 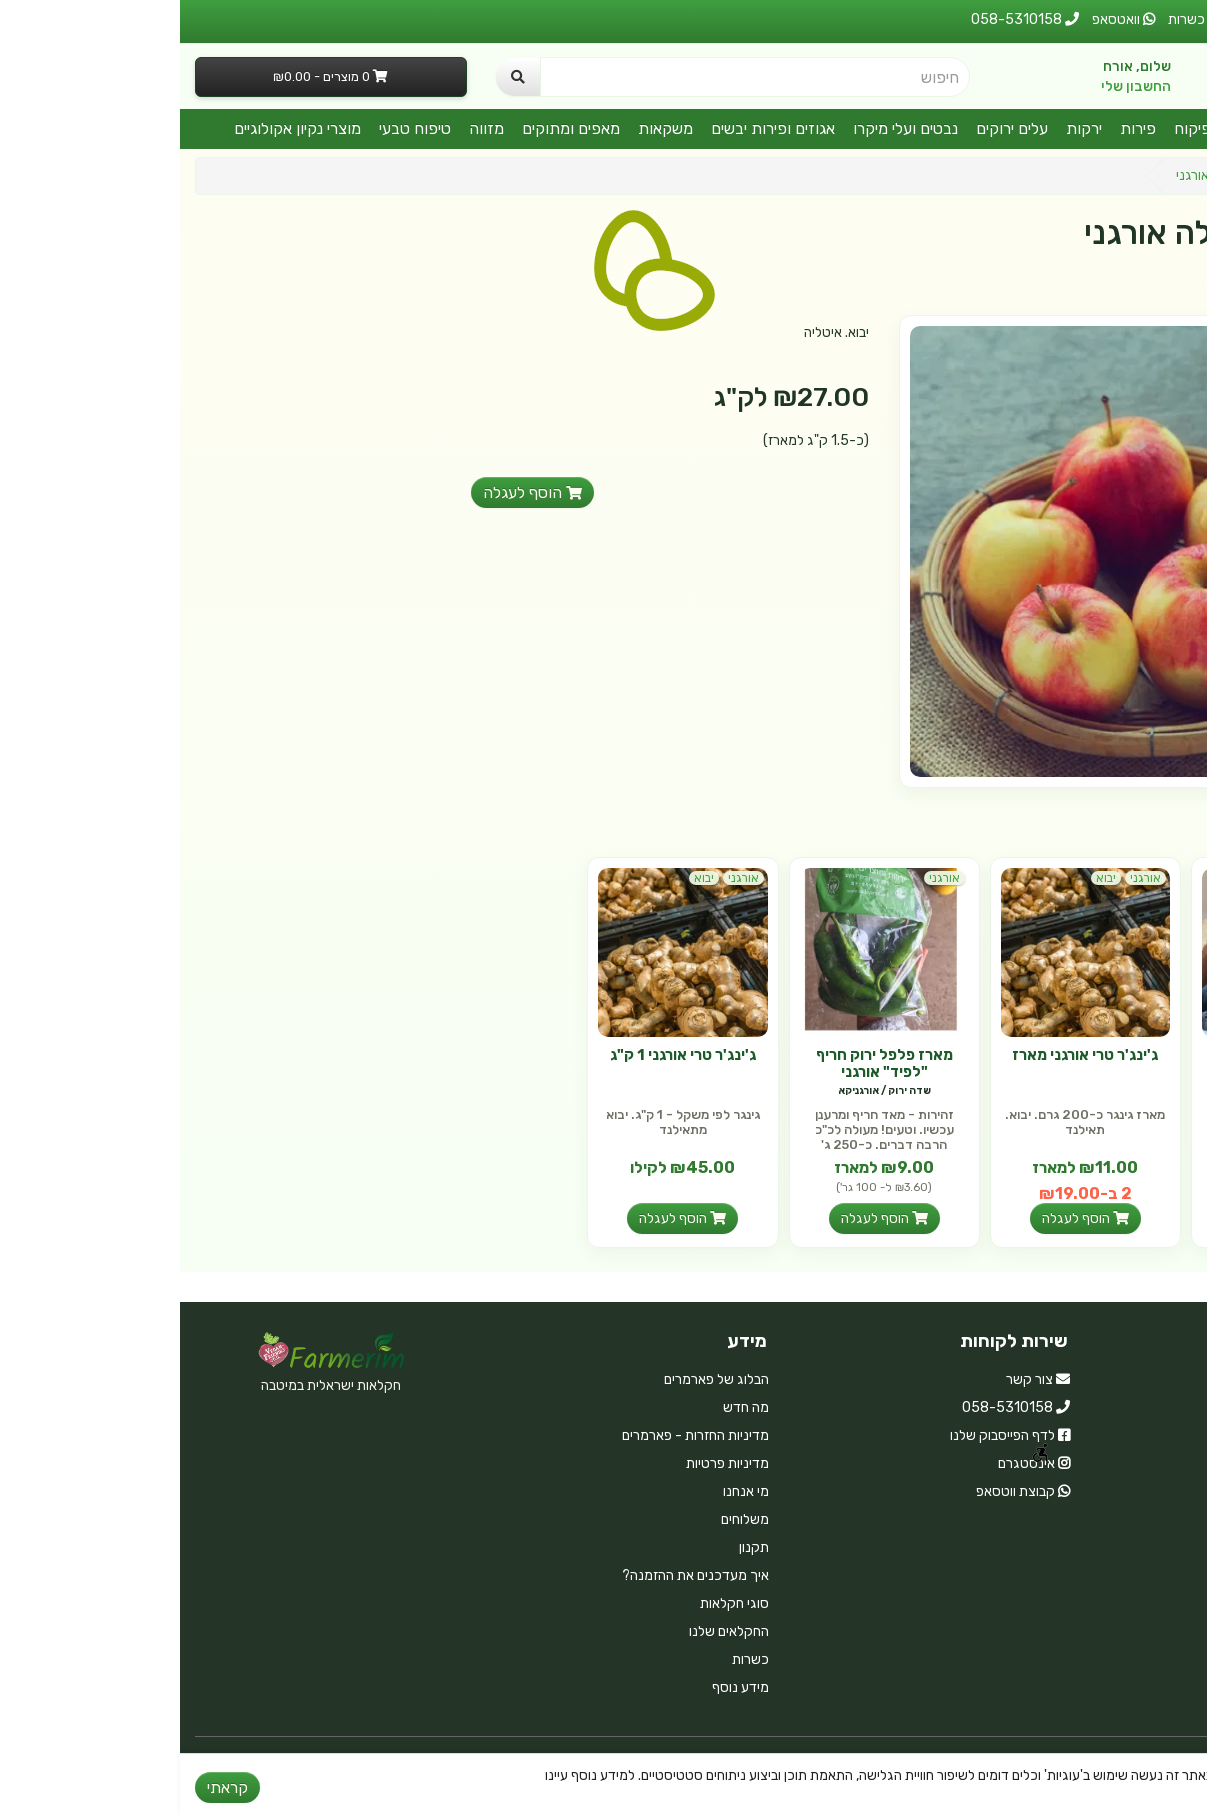 What do you see at coordinates (1039, 1452) in the screenshot?
I see `indicates wheelchair accessibility available` at bounding box center [1039, 1452].